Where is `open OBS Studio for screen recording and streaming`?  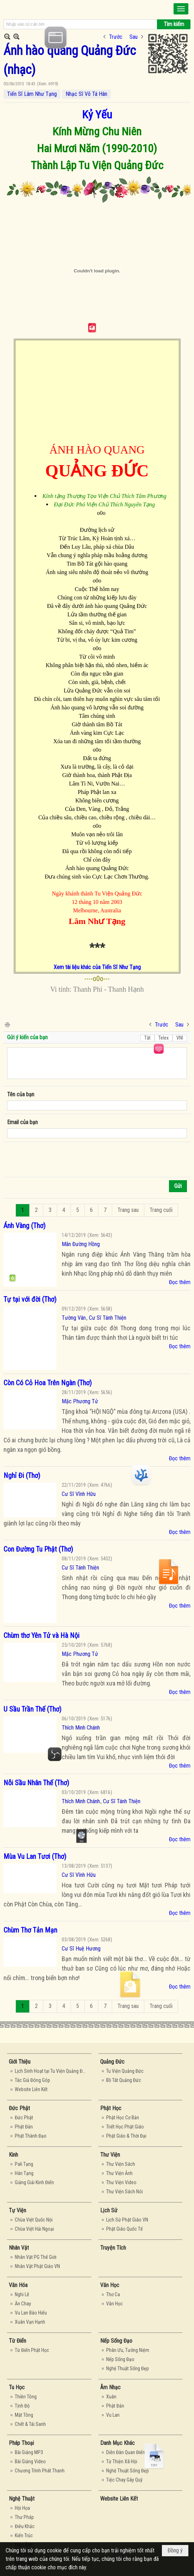 open OBS Studio for screen recording and streaming is located at coordinates (55, 1754).